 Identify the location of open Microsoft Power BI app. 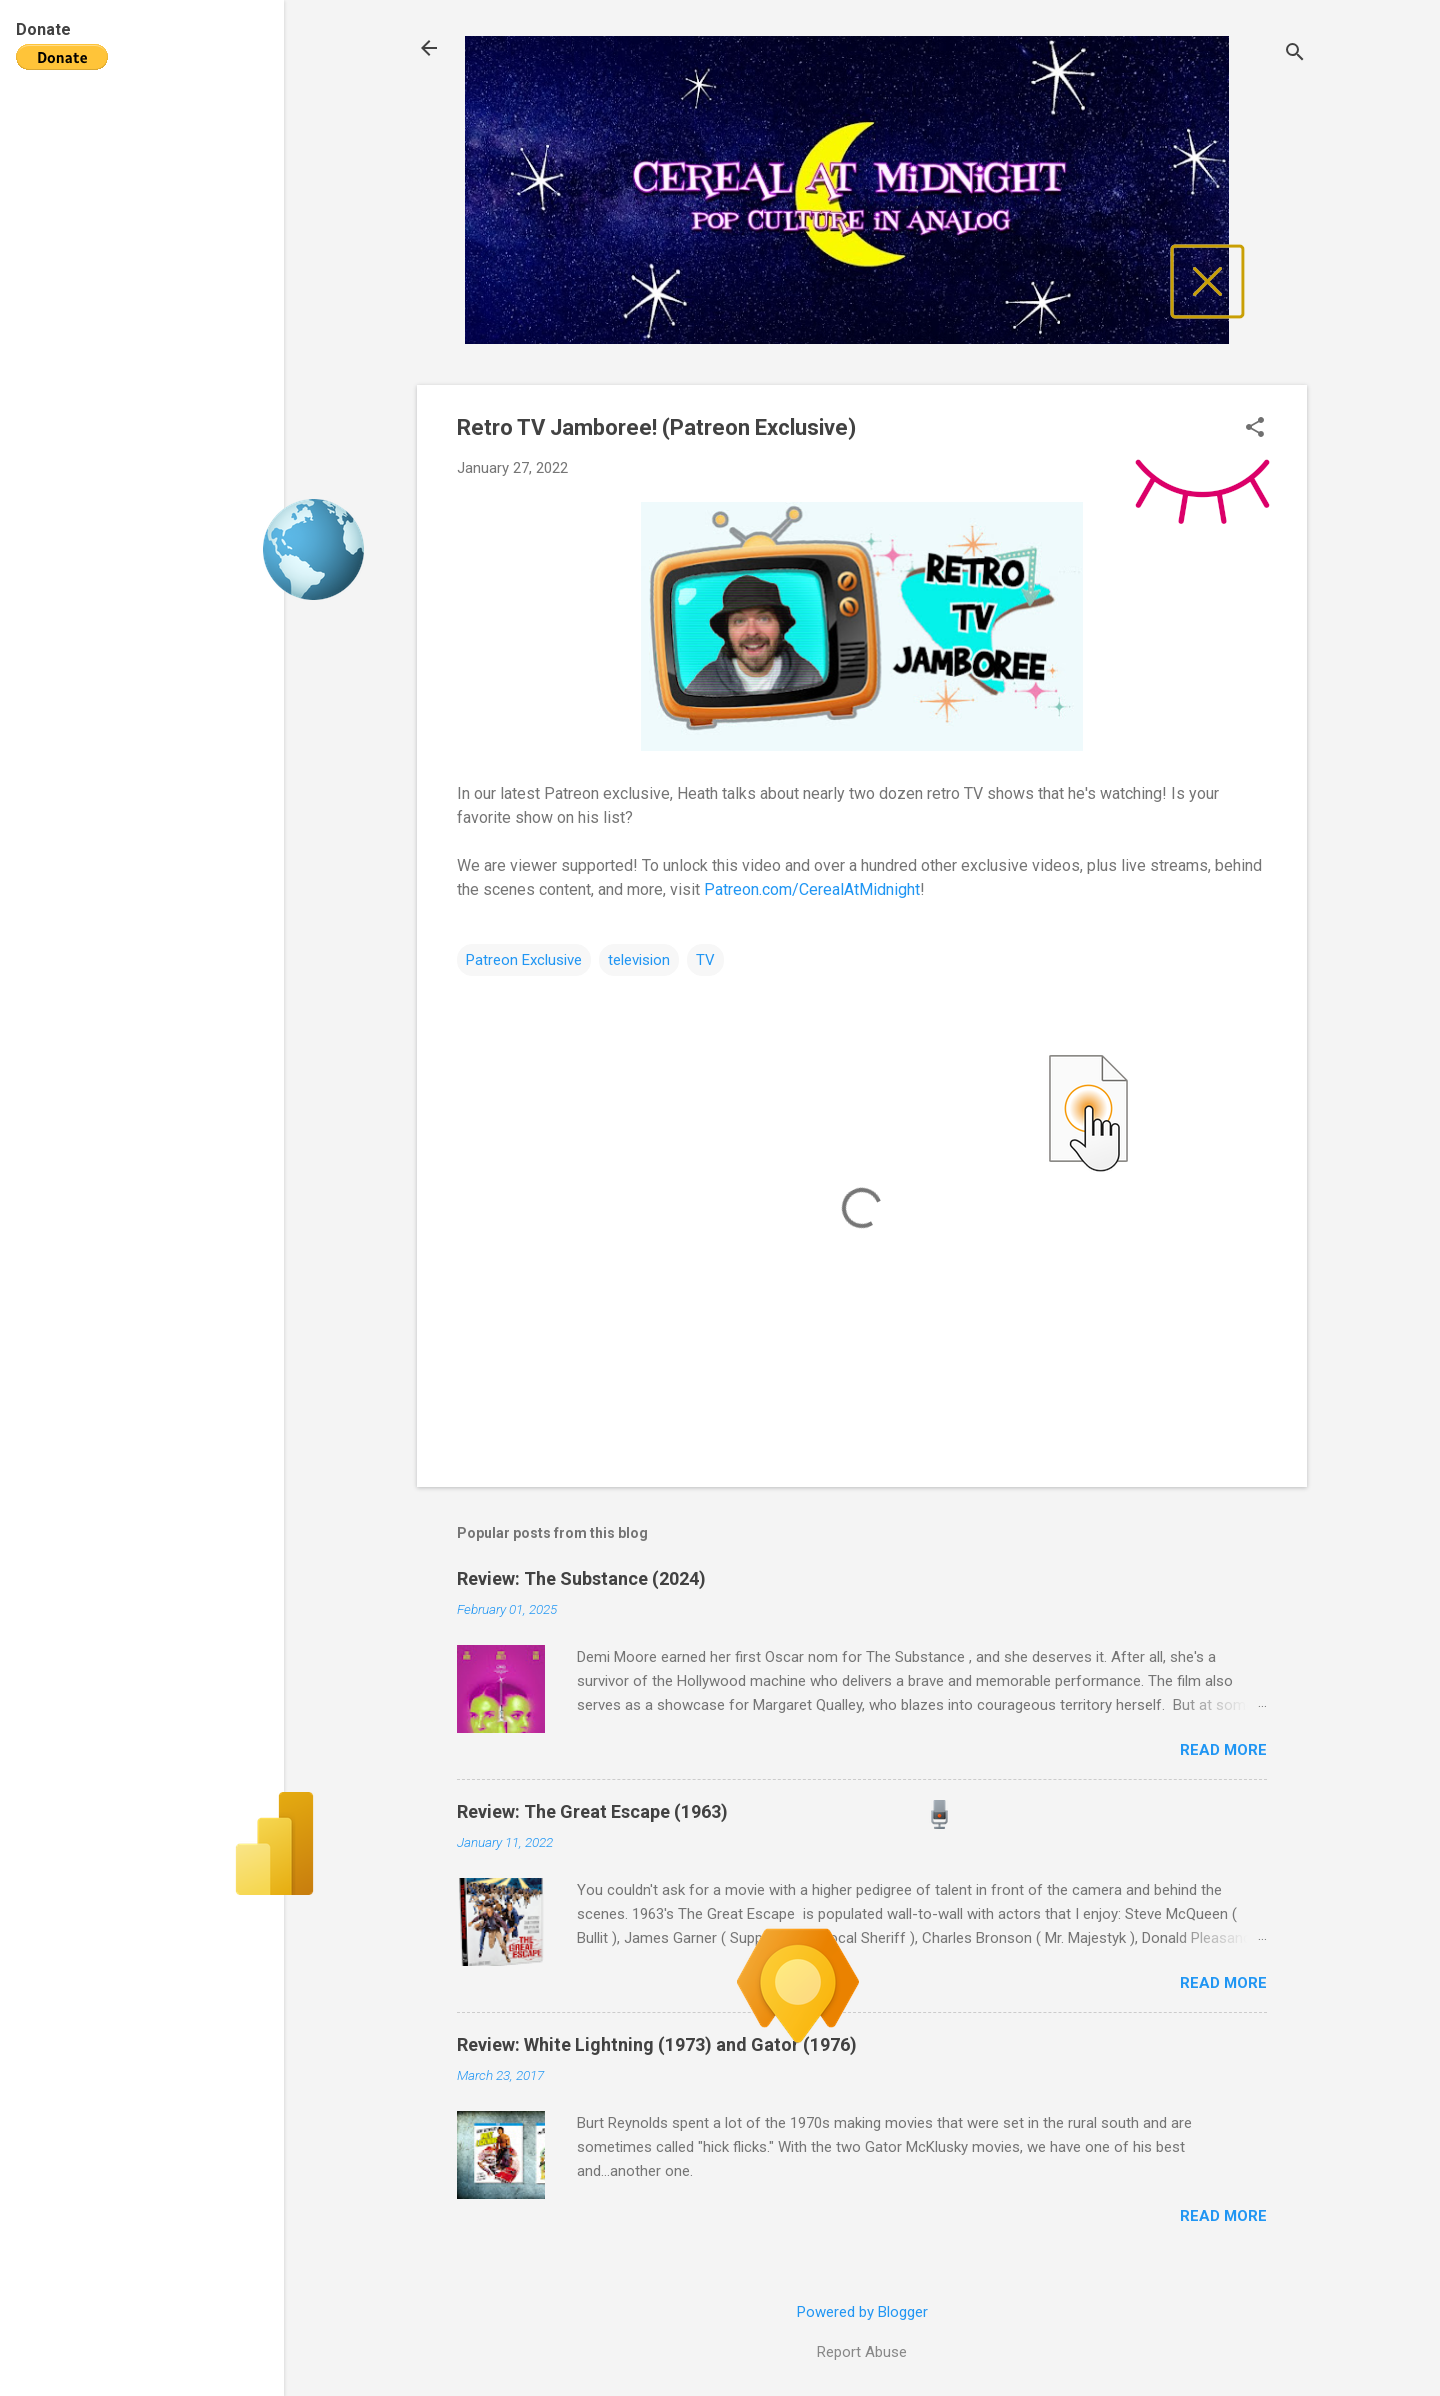
(274, 1843).